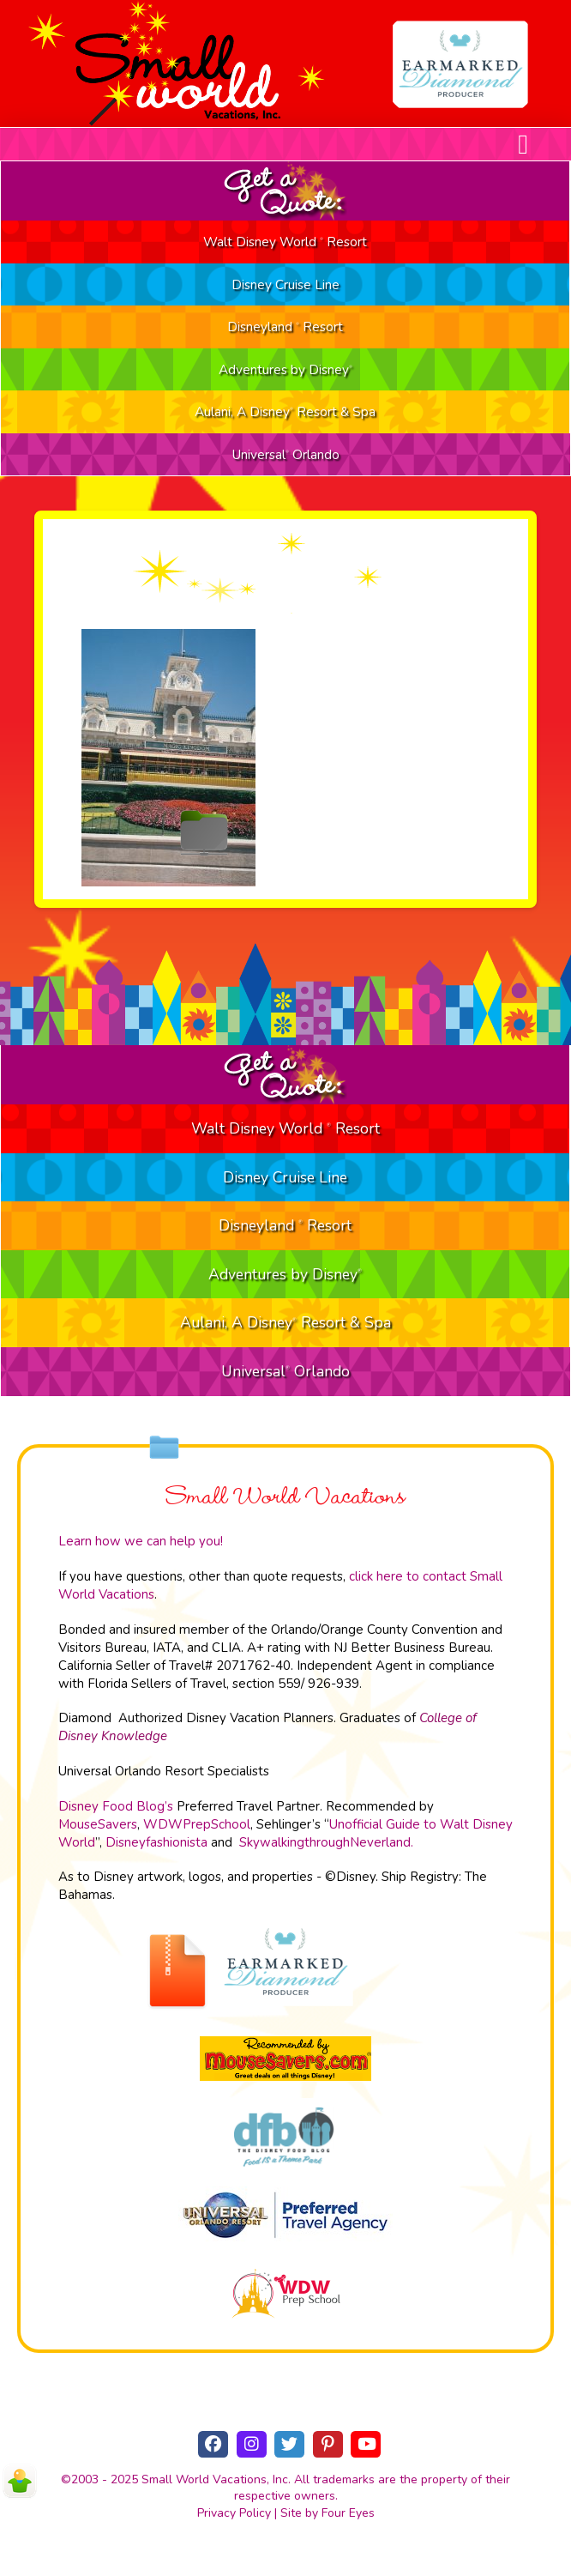 This screenshot has width=571, height=2576. I want to click on open folder to view contents, so click(164, 1447).